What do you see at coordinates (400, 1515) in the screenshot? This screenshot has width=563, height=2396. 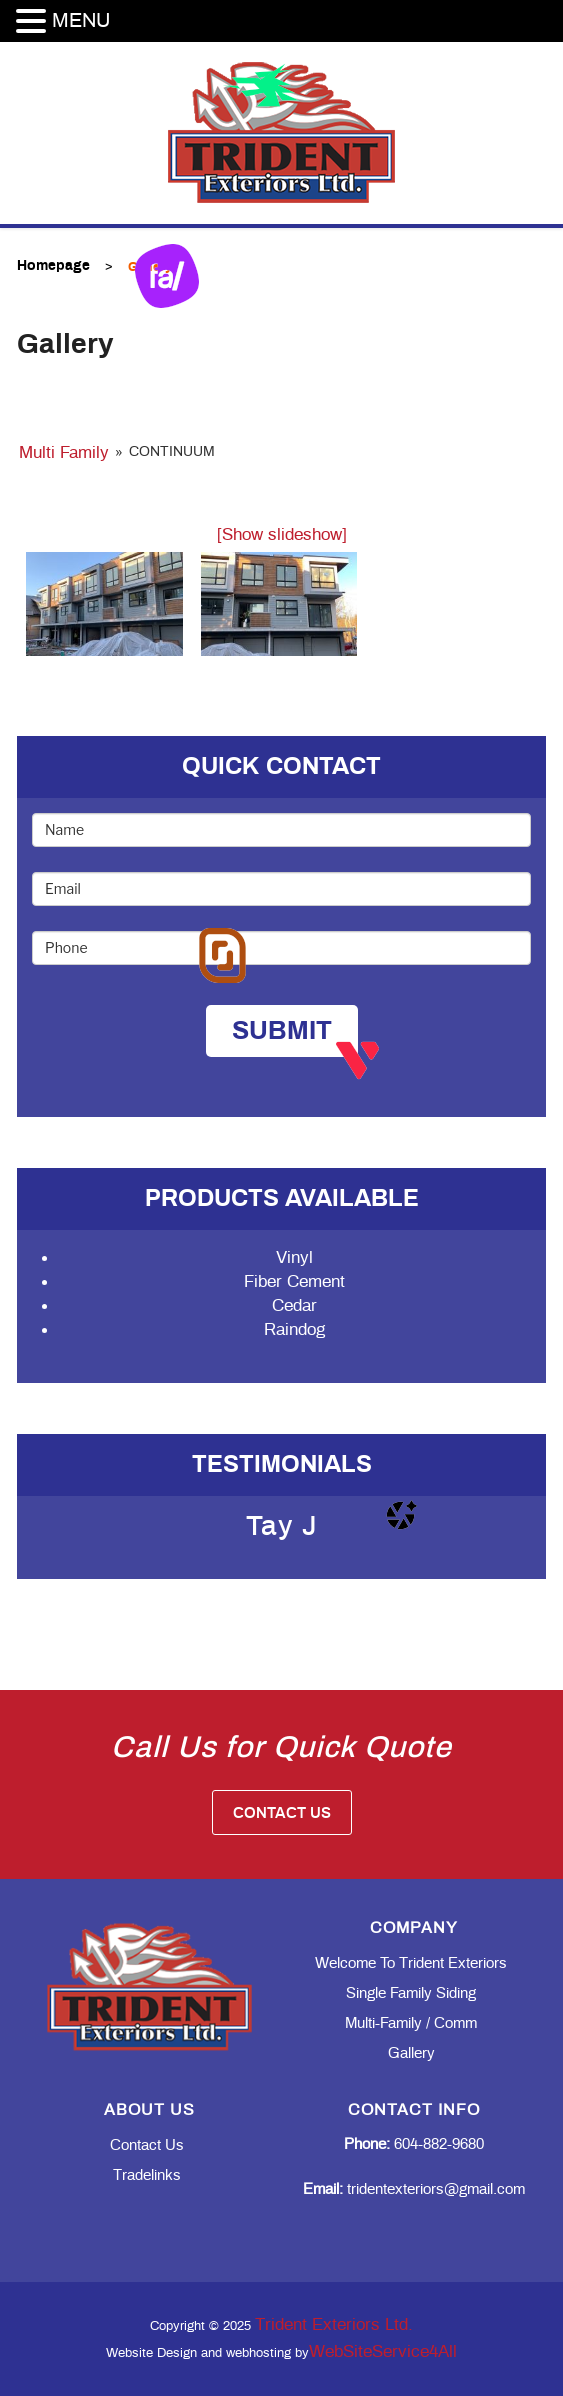 I see `access AI-powered camera features` at bounding box center [400, 1515].